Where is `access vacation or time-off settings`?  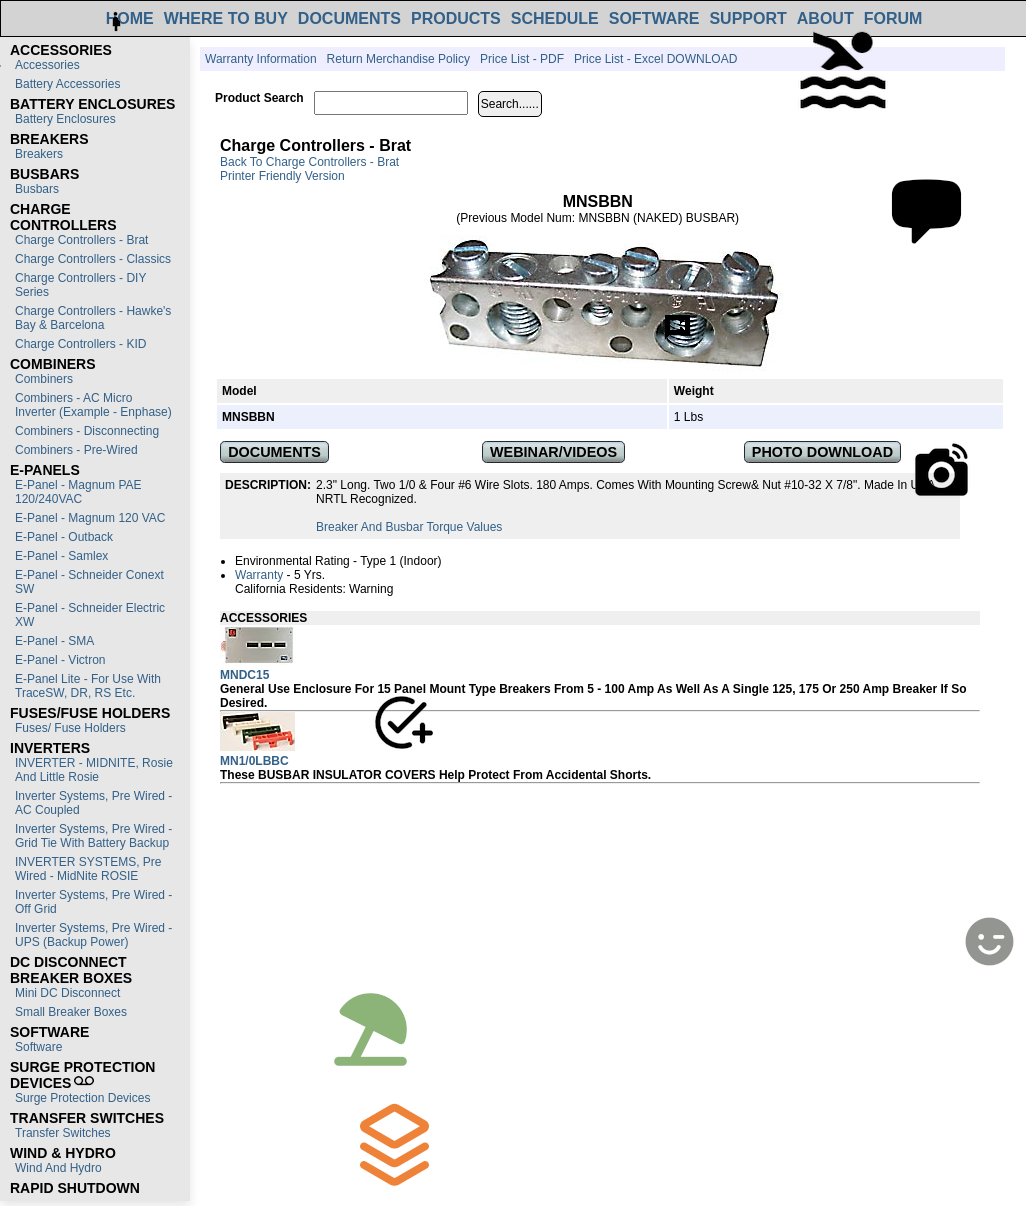
access vacation or time-off settings is located at coordinates (370, 1029).